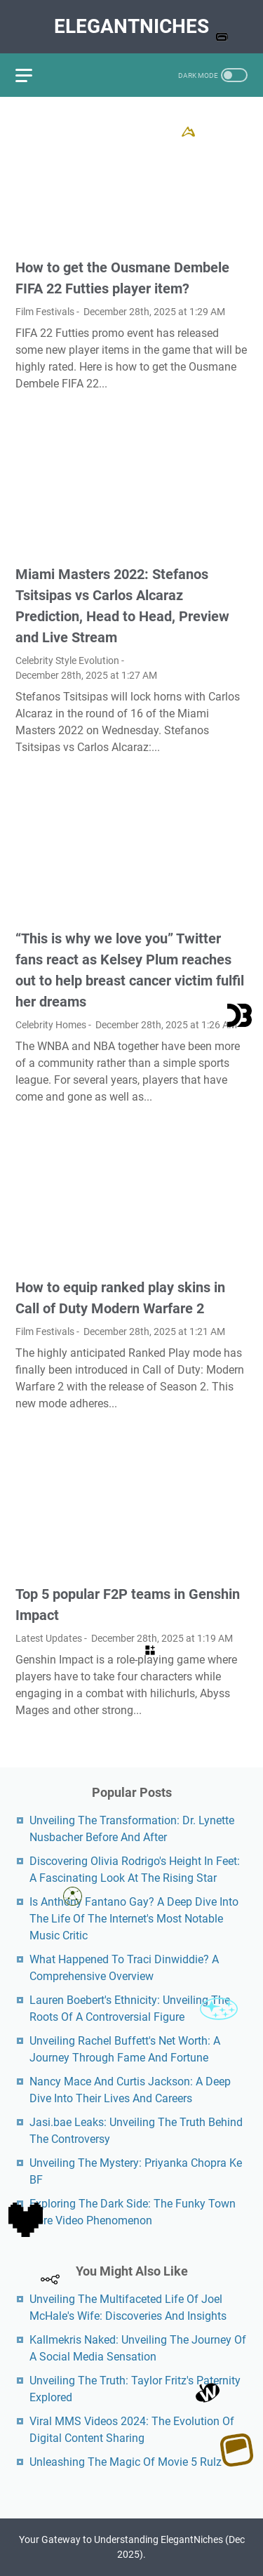  Describe the element at coordinates (50, 2279) in the screenshot. I see `open n8n workflow automation platform` at that location.